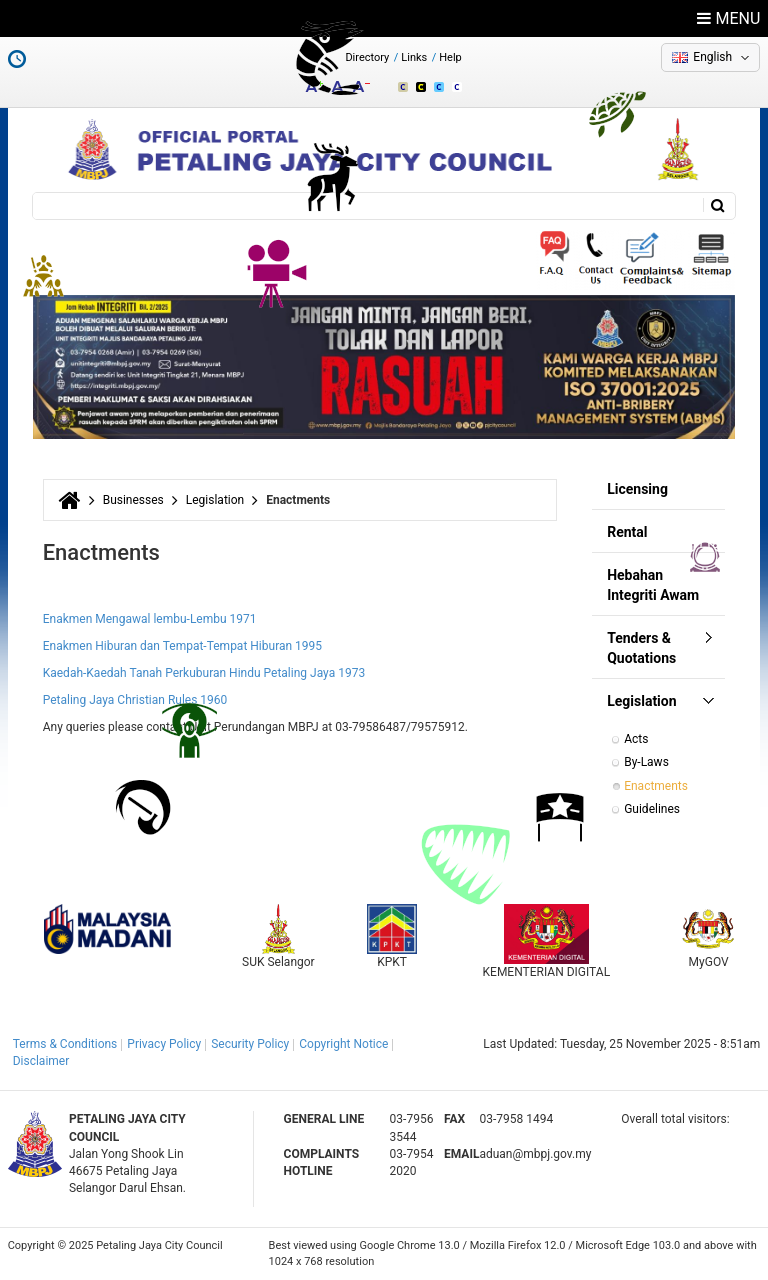 This screenshot has height=1280, width=768. What do you see at coordinates (705, 557) in the screenshot?
I see `access space or astronaut-themed content` at bounding box center [705, 557].